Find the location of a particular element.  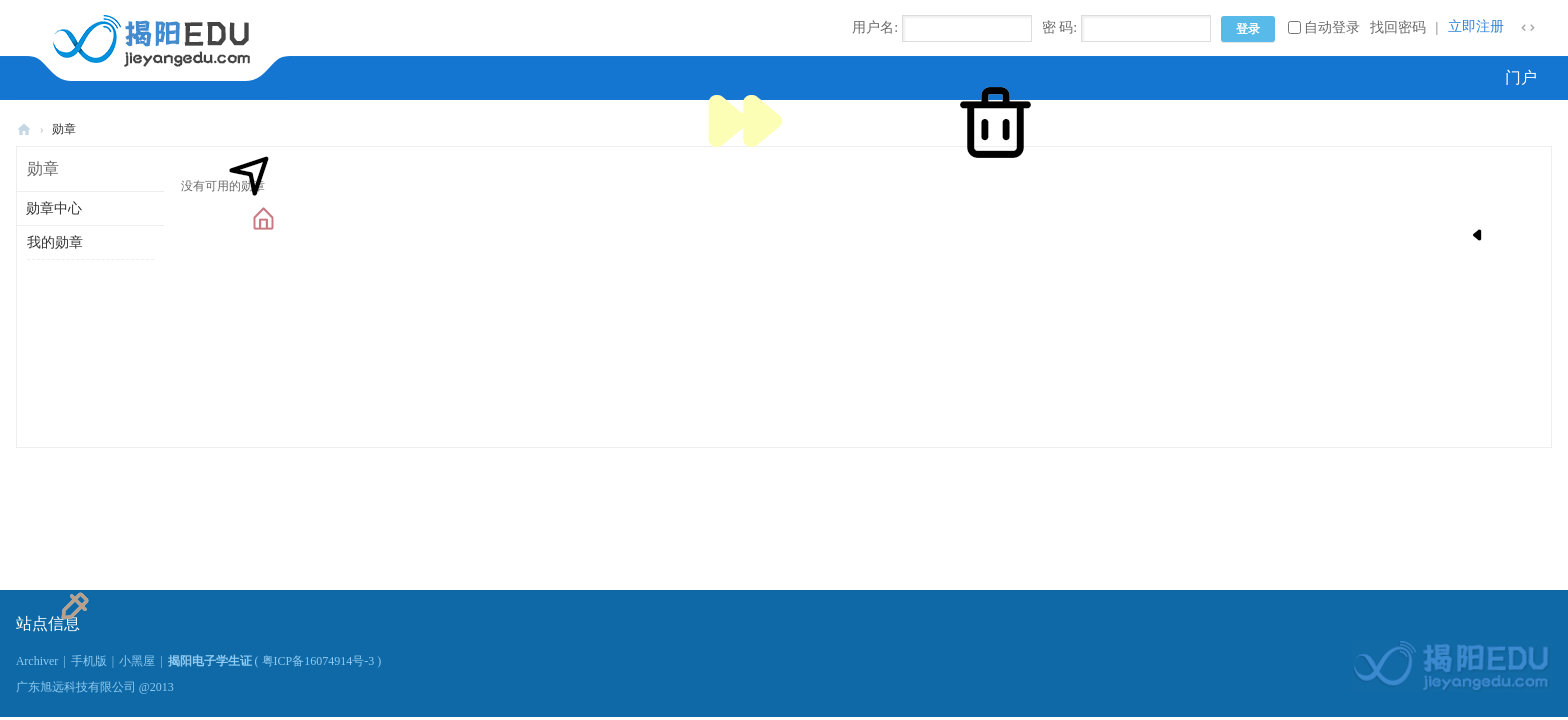

navigate to home screen is located at coordinates (263, 218).